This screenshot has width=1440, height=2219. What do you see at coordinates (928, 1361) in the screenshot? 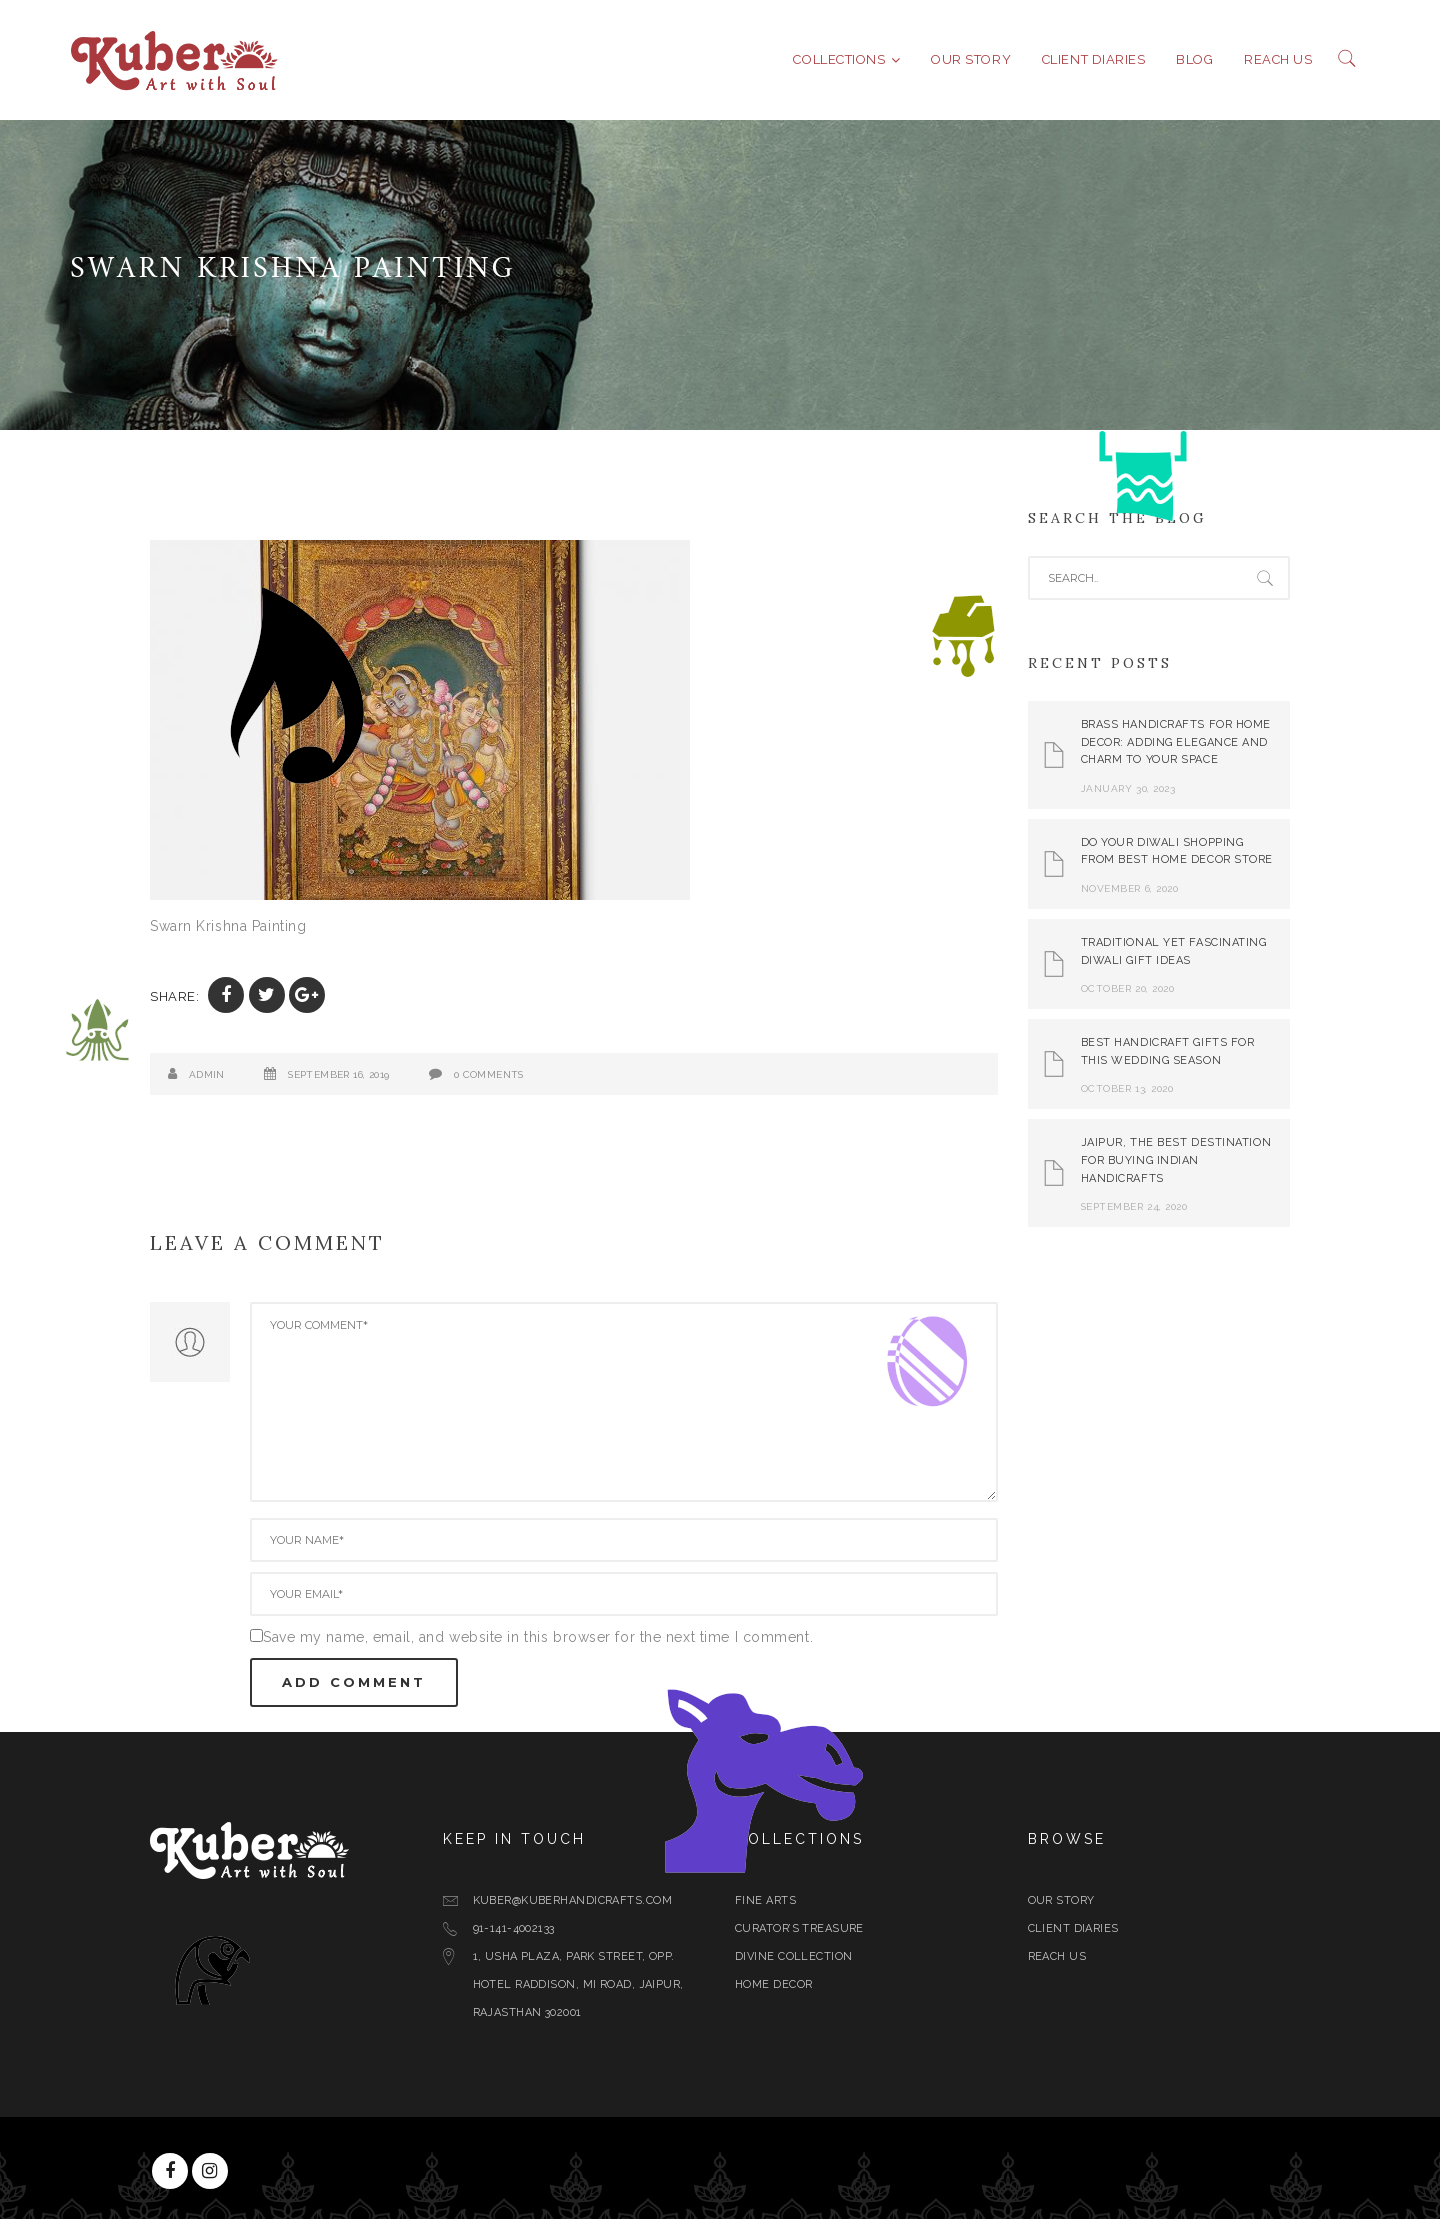
I see `represents a coin or currency item in-game` at bounding box center [928, 1361].